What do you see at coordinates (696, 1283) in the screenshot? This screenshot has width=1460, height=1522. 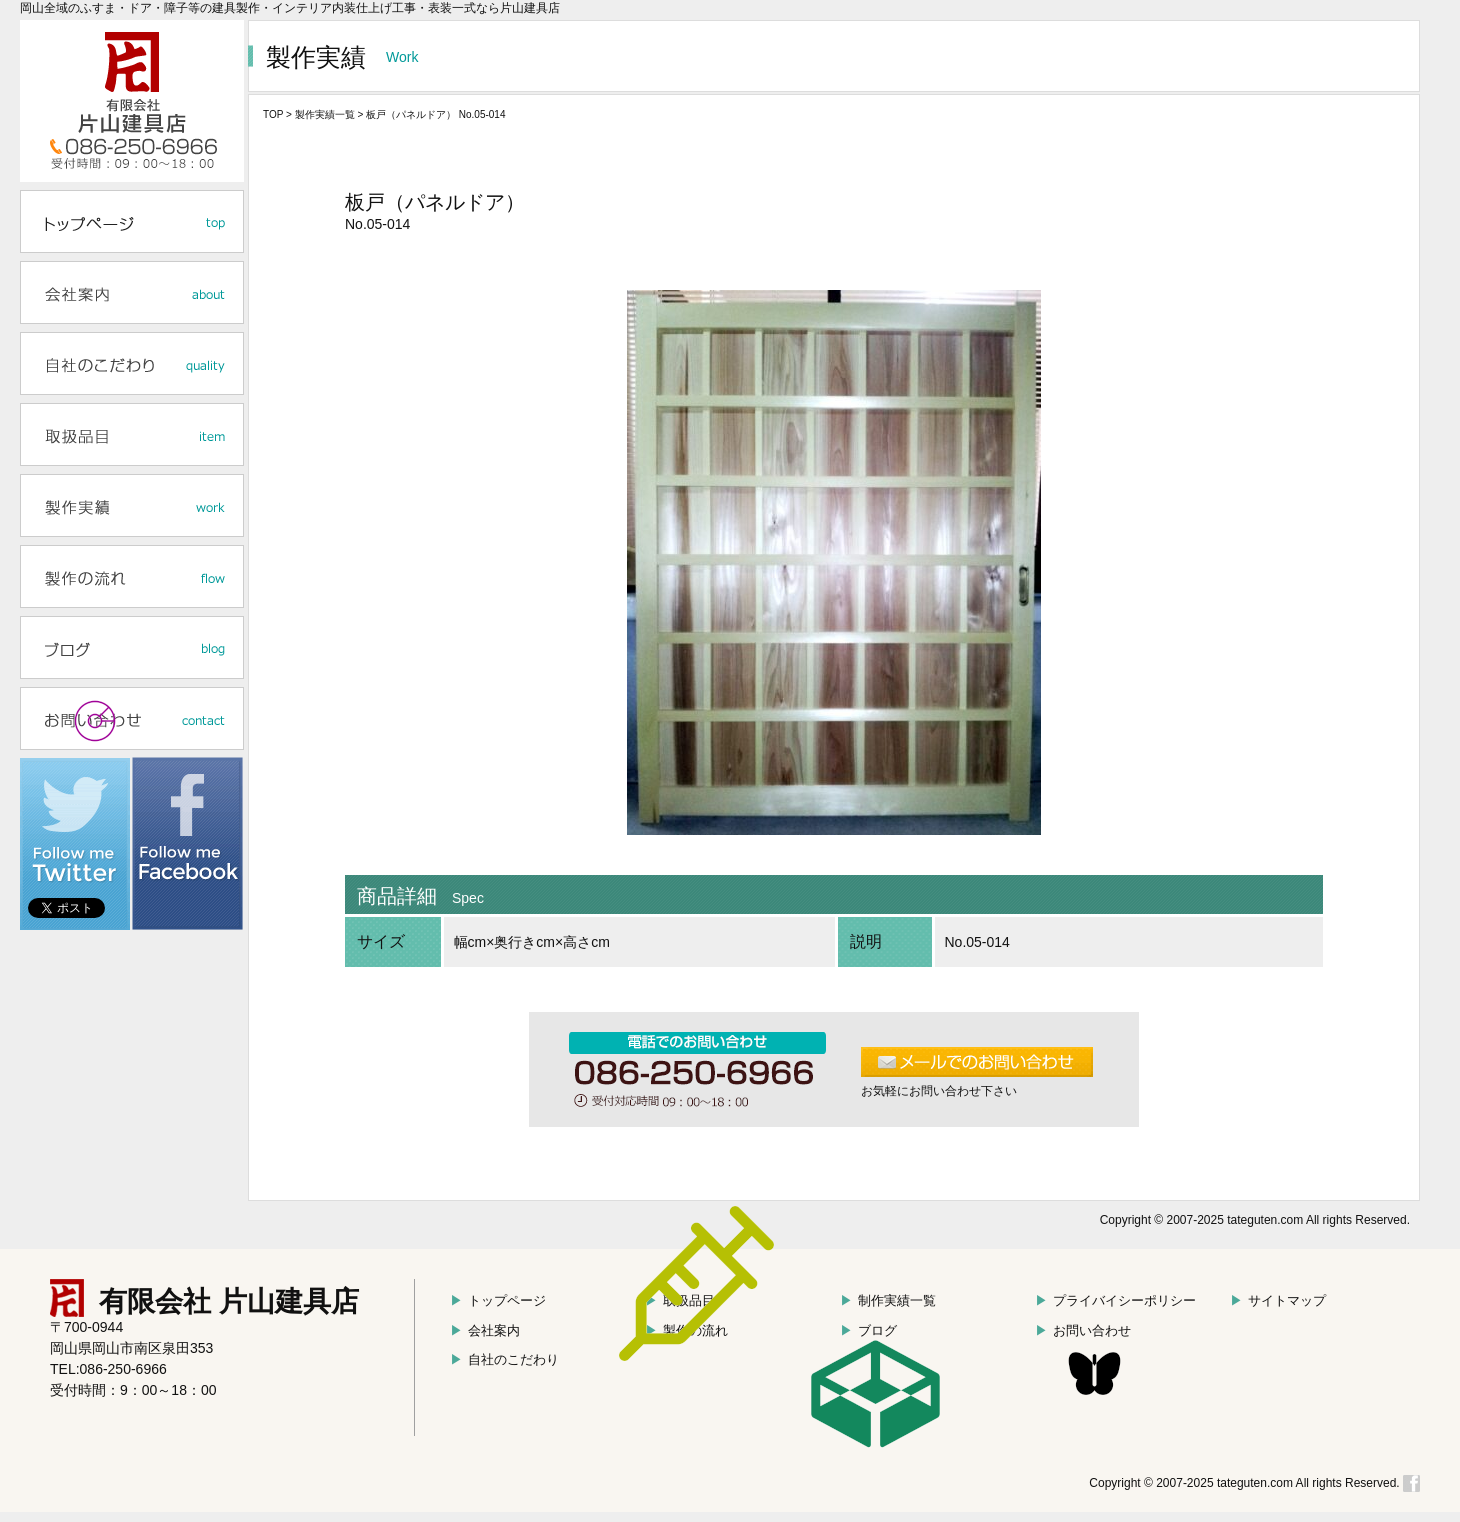 I see `access medical or health-related features` at bounding box center [696, 1283].